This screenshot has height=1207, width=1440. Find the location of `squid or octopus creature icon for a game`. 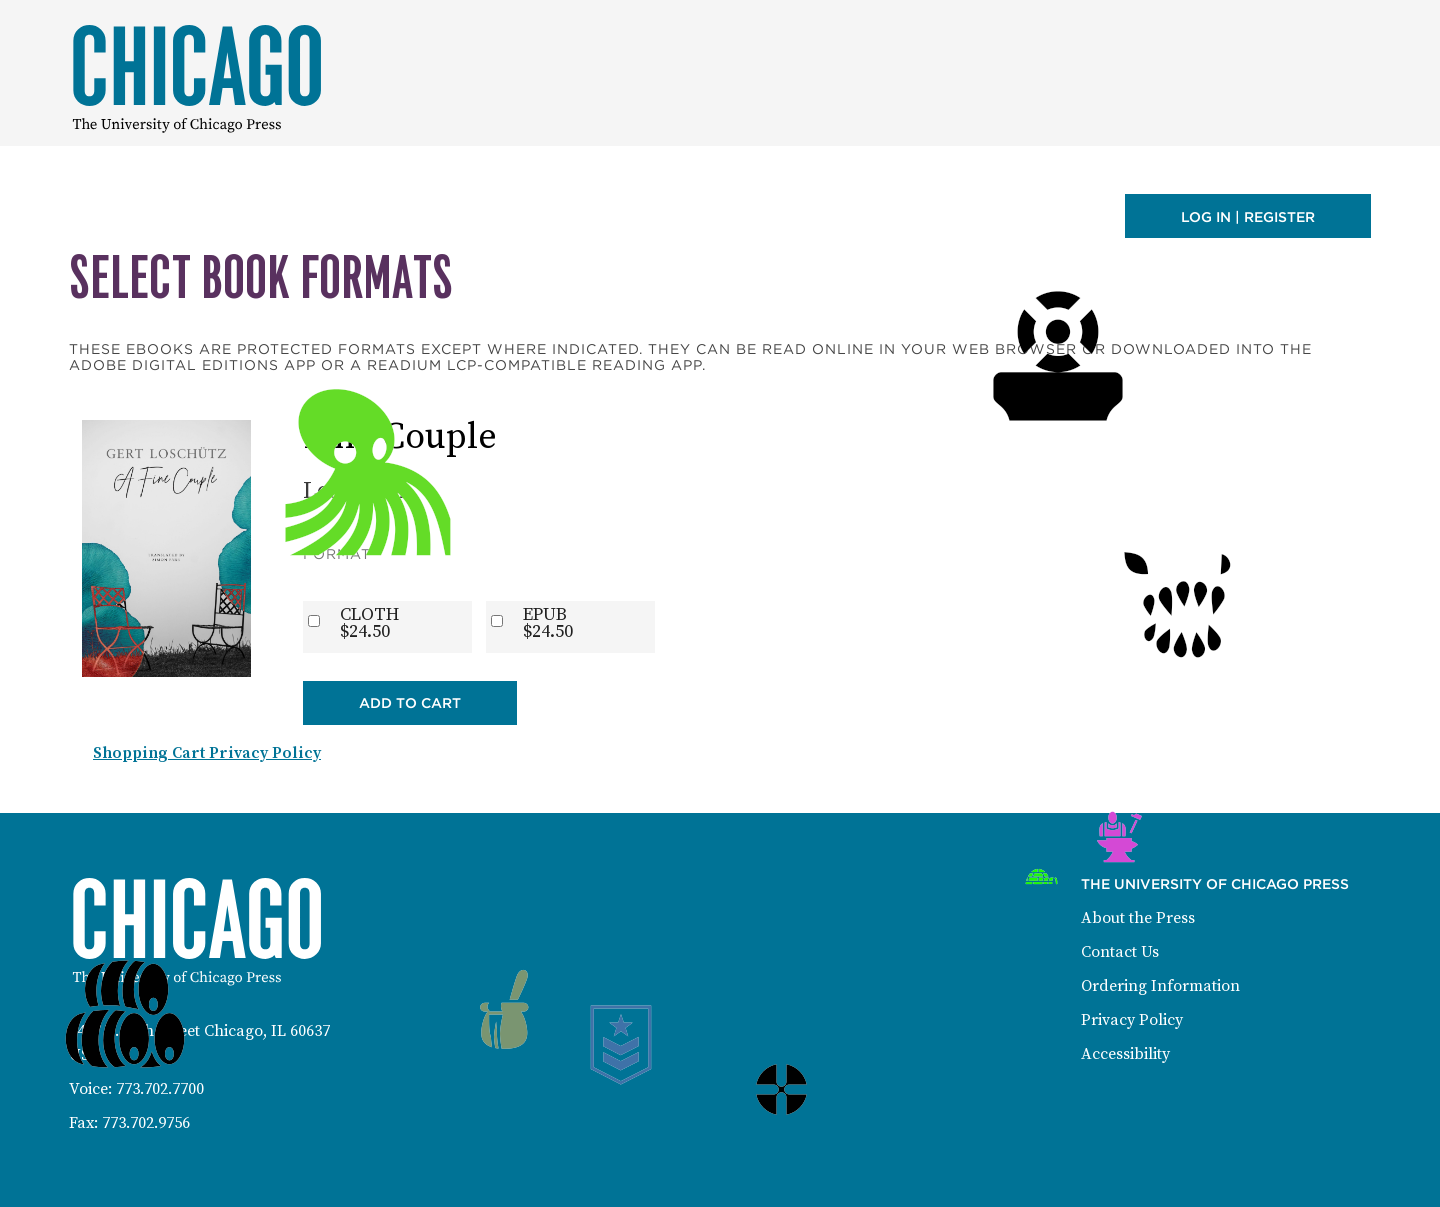

squid or octopus creature icon for a game is located at coordinates (368, 472).